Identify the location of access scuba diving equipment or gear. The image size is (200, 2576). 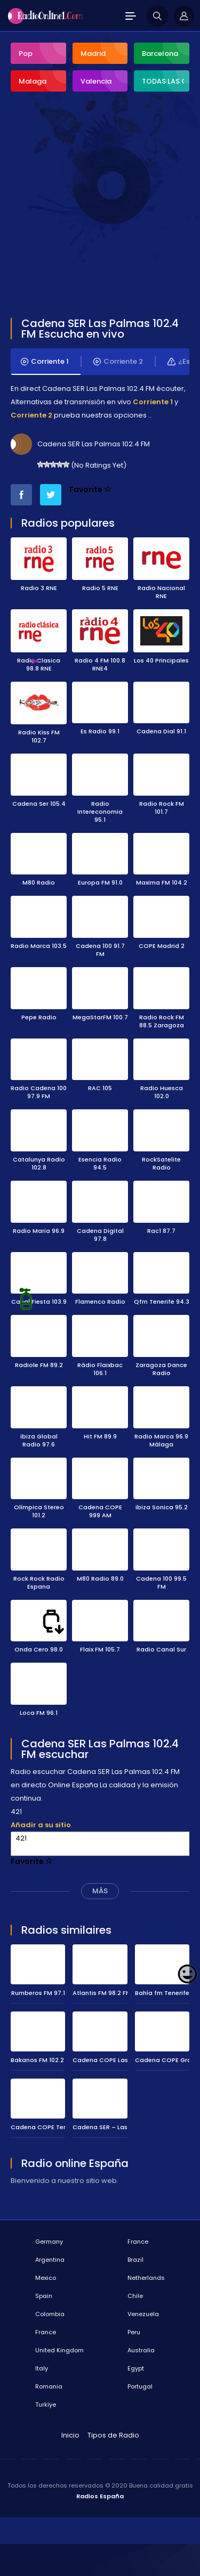
(26, 1299).